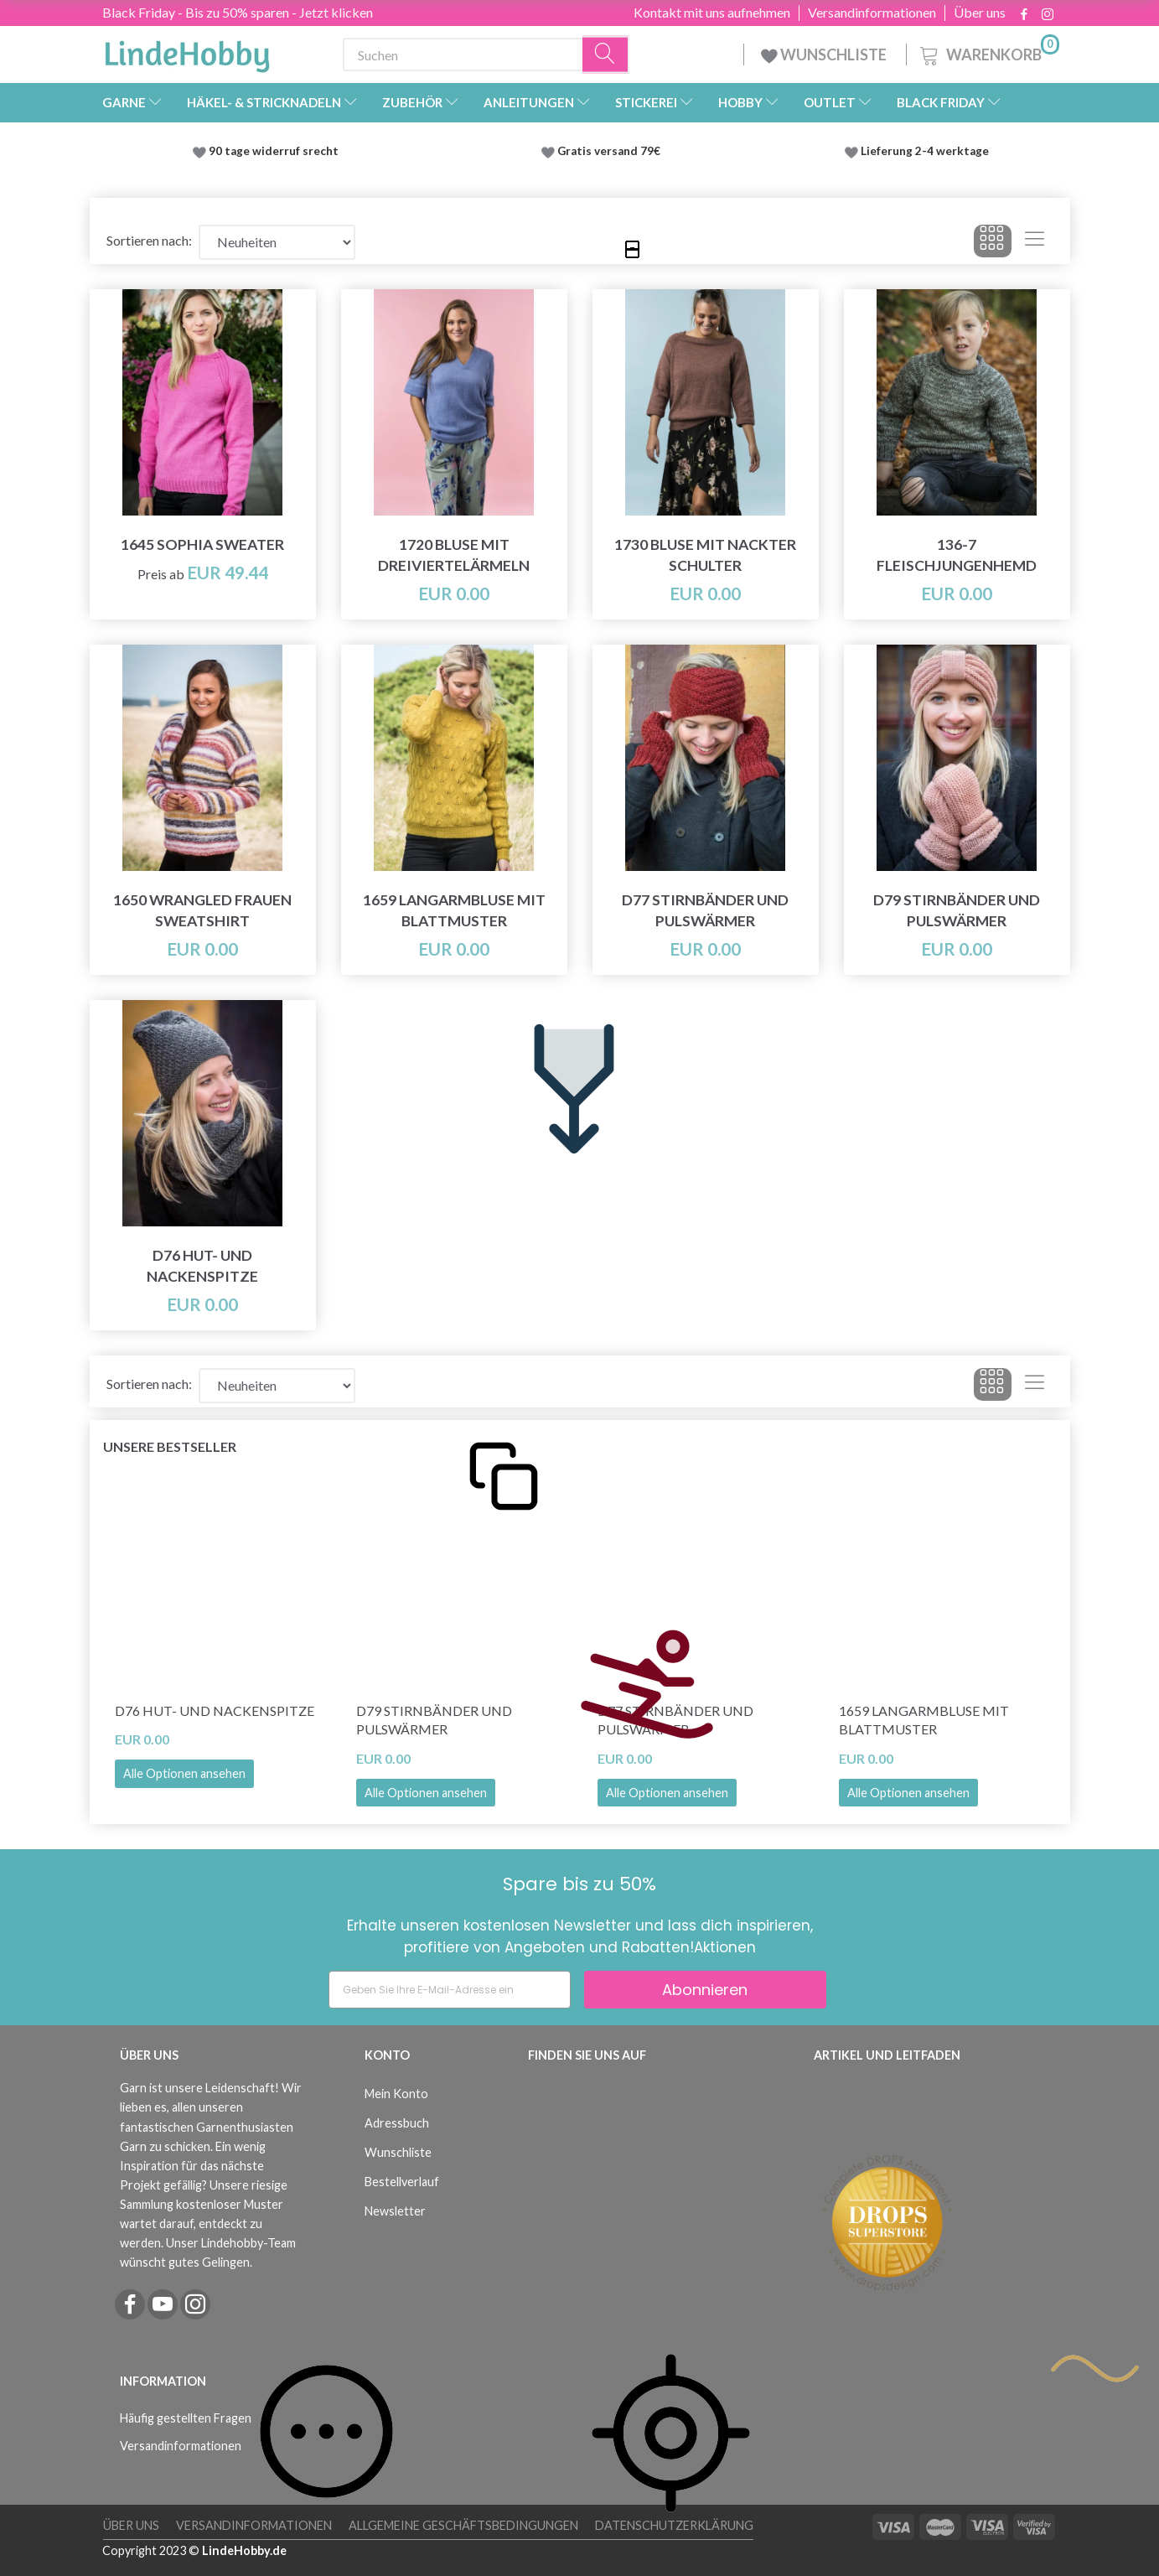 The width and height of the screenshot is (1159, 2576). Describe the element at coordinates (632, 249) in the screenshot. I see `view window sensor status` at that location.